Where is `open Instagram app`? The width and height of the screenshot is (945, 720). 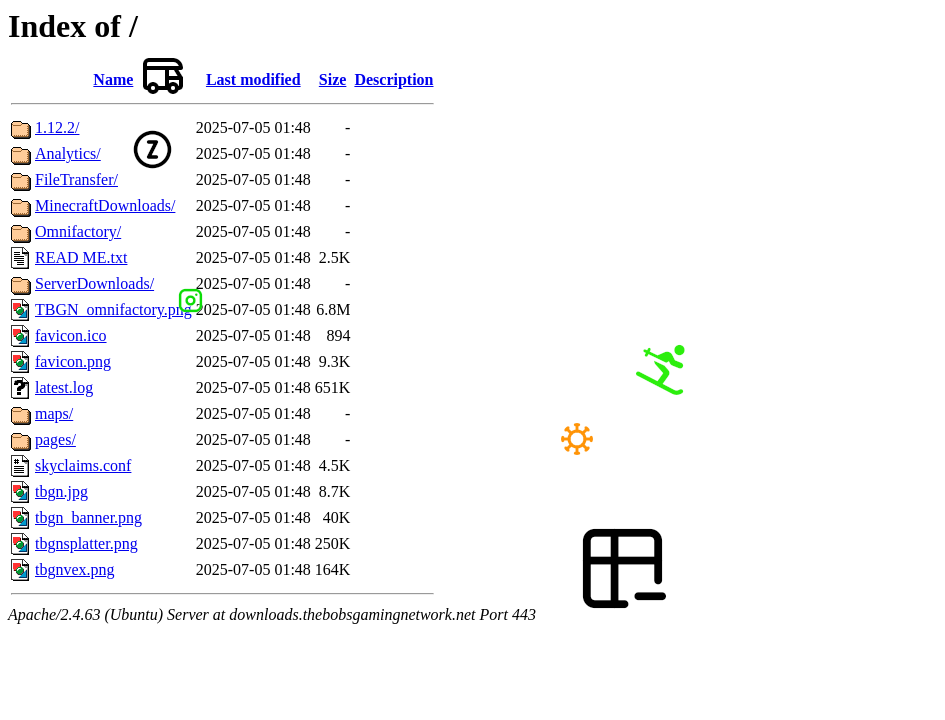 open Instagram app is located at coordinates (190, 300).